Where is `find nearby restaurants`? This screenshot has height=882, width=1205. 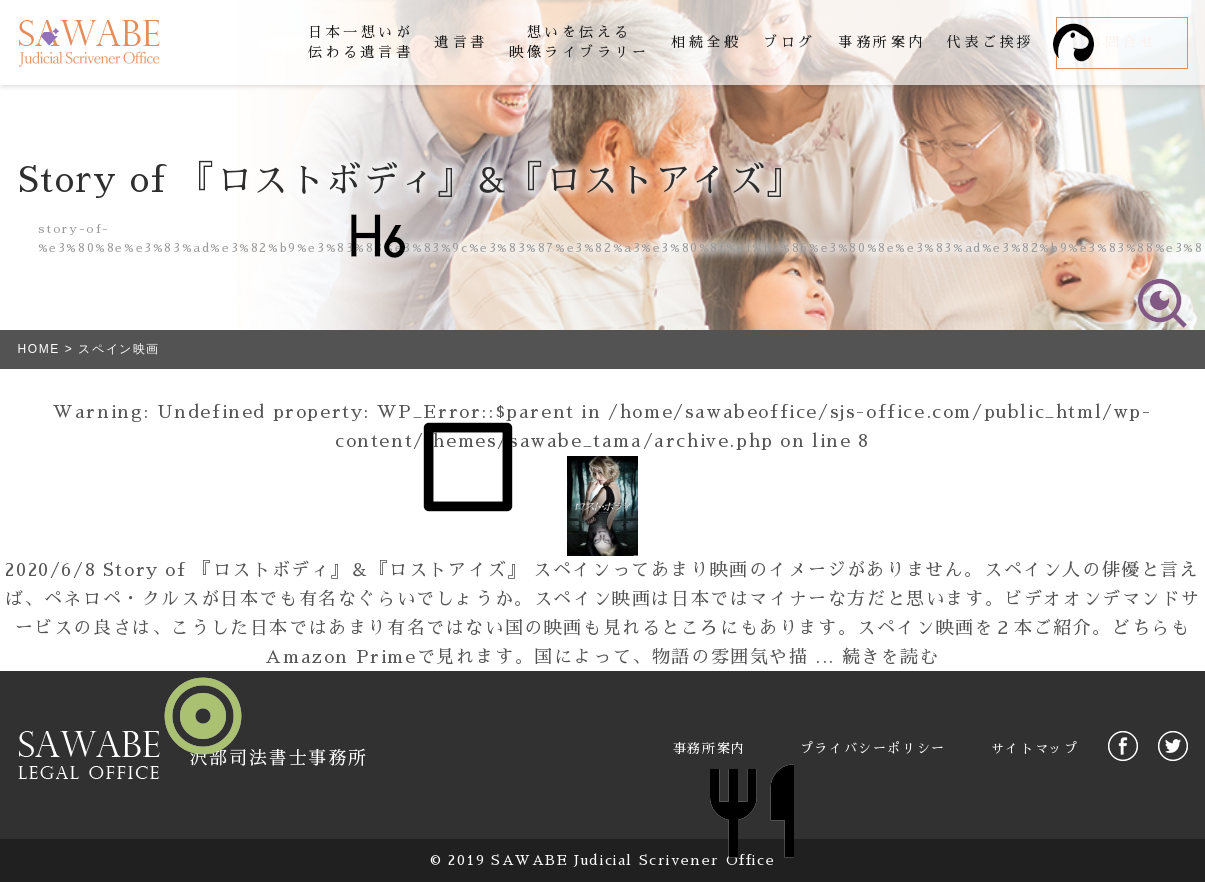 find nearby restaurants is located at coordinates (752, 811).